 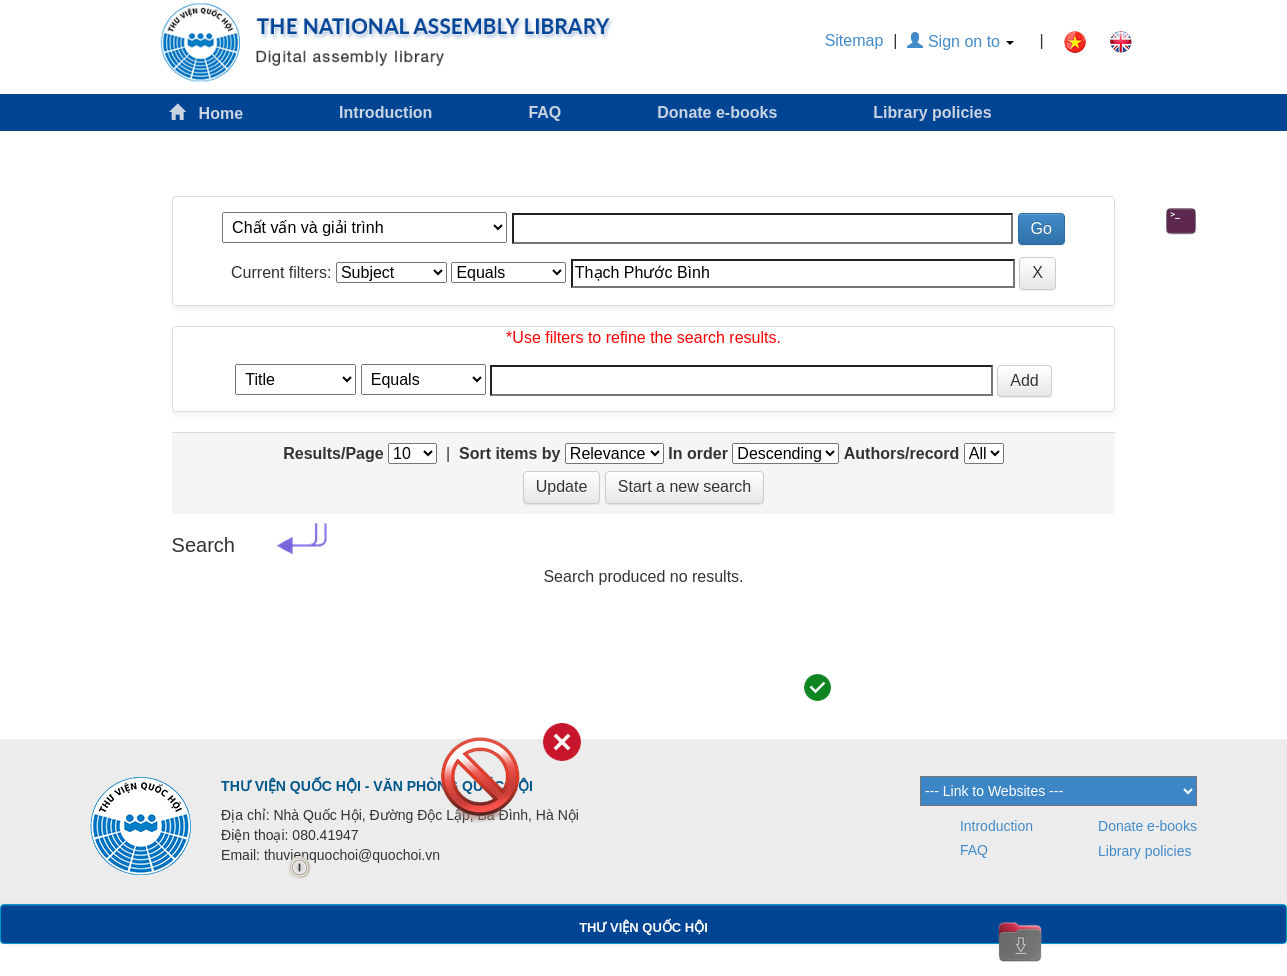 What do you see at coordinates (1181, 221) in the screenshot?
I see `open the terminal application` at bounding box center [1181, 221].